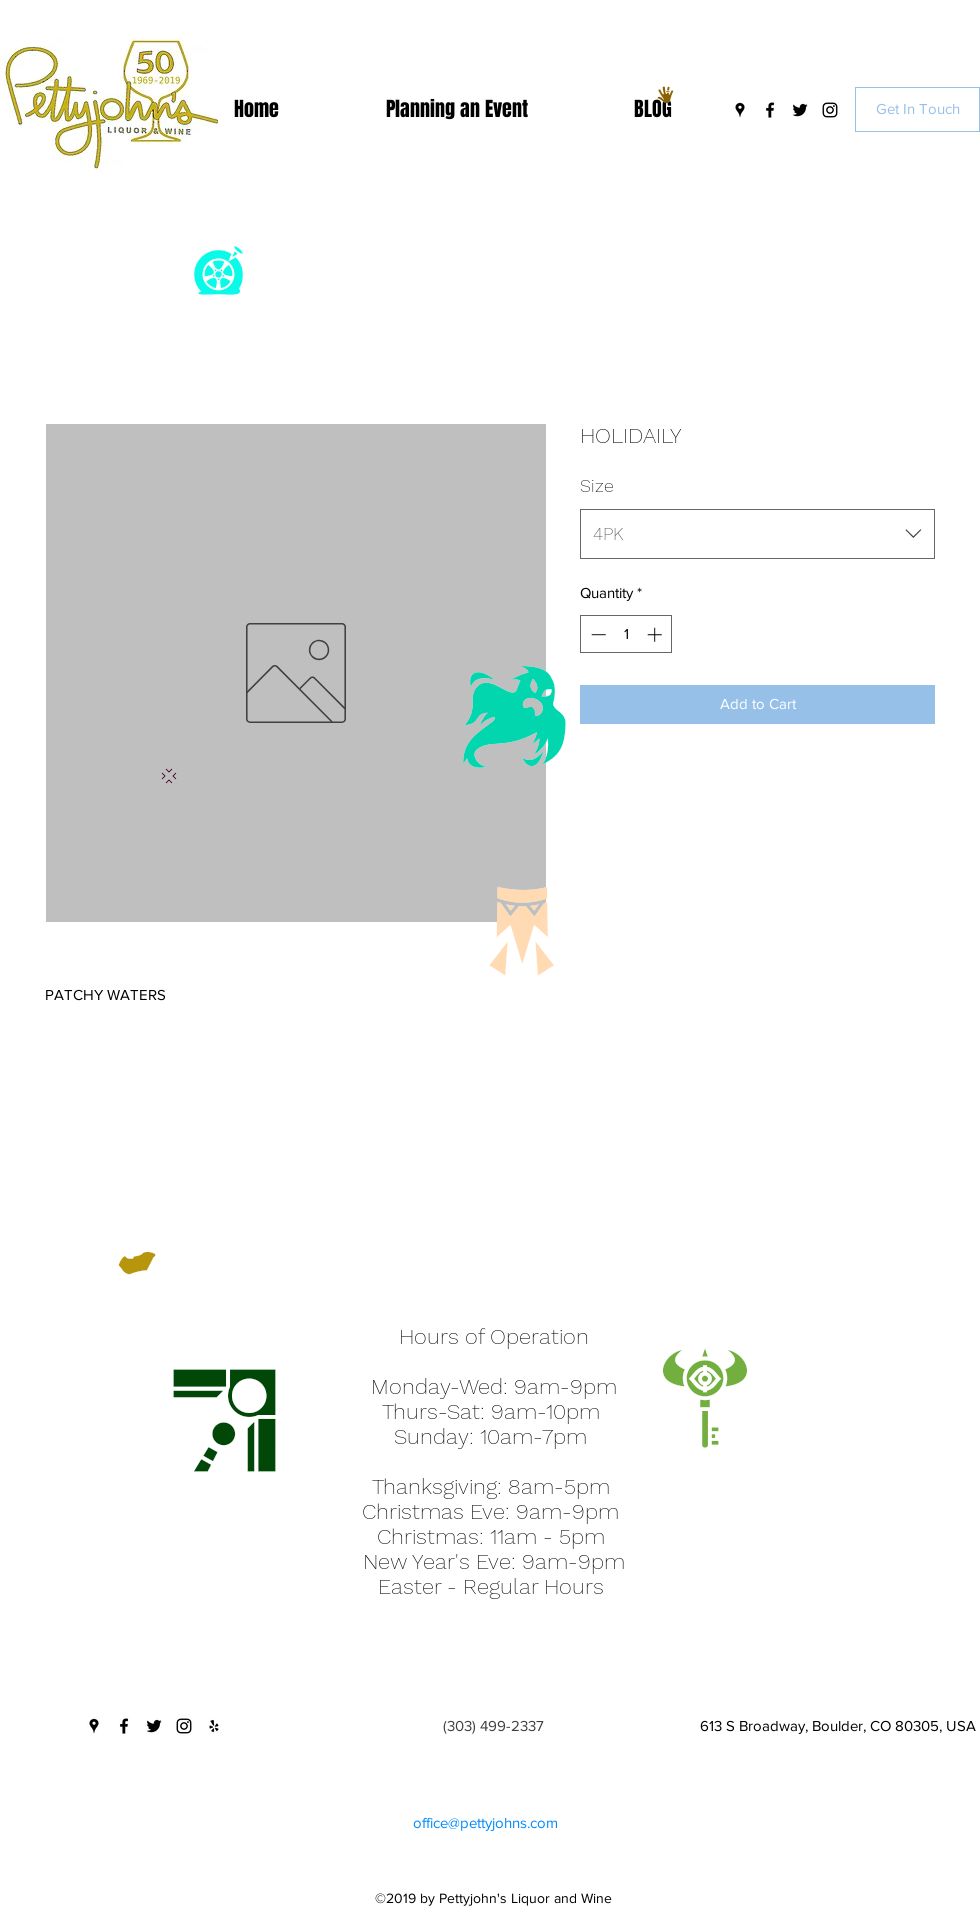 The image size is (980, 1911). What do you see at coordinates (218, 270) in the screenshot?
I see `report a flat tire or vehicle issue` at bounding box center [218, 270].